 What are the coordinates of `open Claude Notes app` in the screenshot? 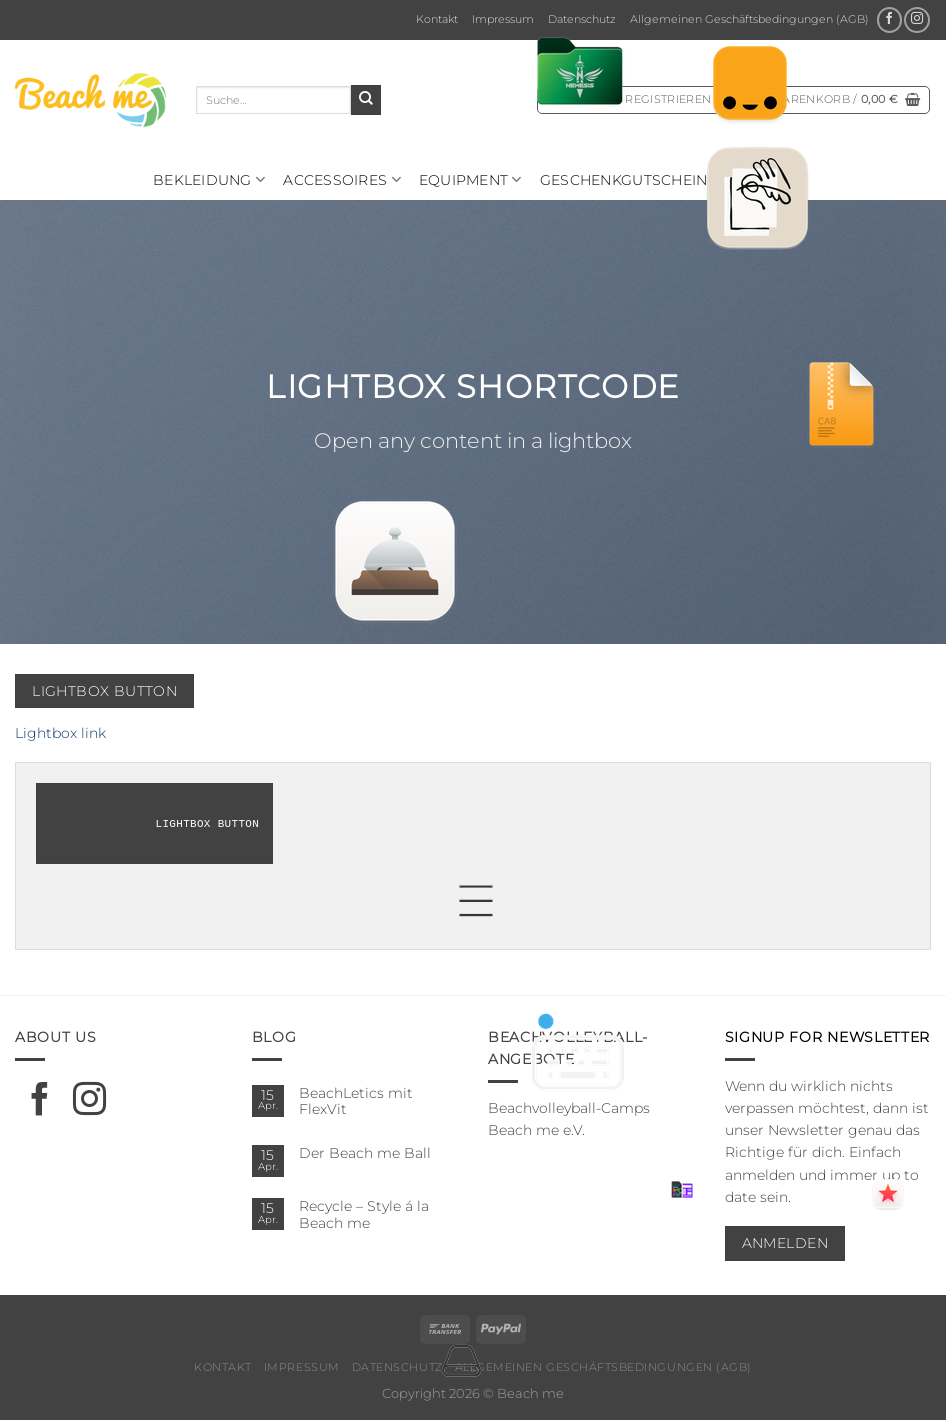 It's located at (757, 197).